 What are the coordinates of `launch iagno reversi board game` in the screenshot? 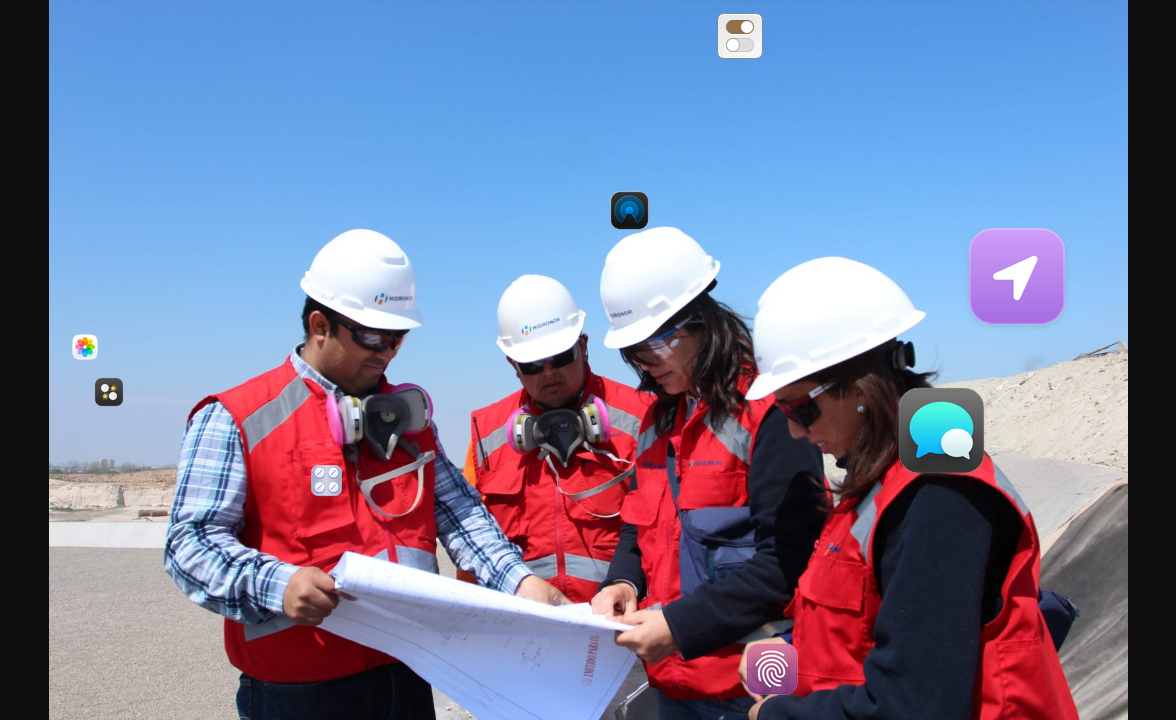 It's located at (109, 392).